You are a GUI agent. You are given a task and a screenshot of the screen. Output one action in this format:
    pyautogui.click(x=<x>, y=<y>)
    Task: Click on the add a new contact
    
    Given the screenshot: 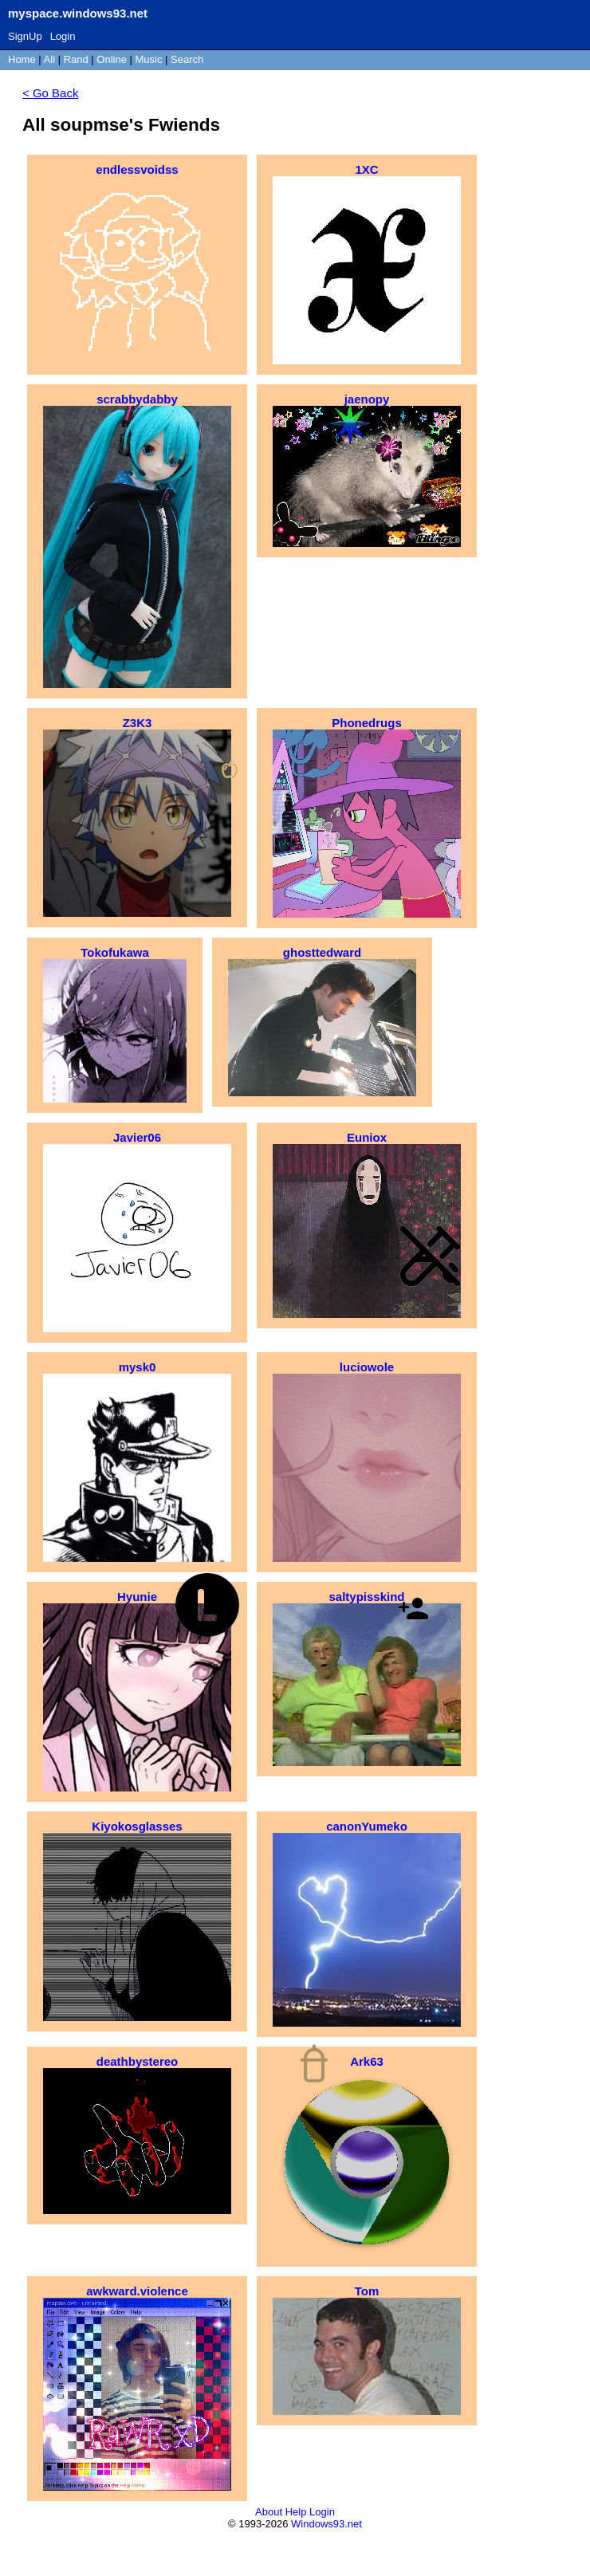 What is the action you would take?
    pyautogui.click(x=413, y=1608)
    